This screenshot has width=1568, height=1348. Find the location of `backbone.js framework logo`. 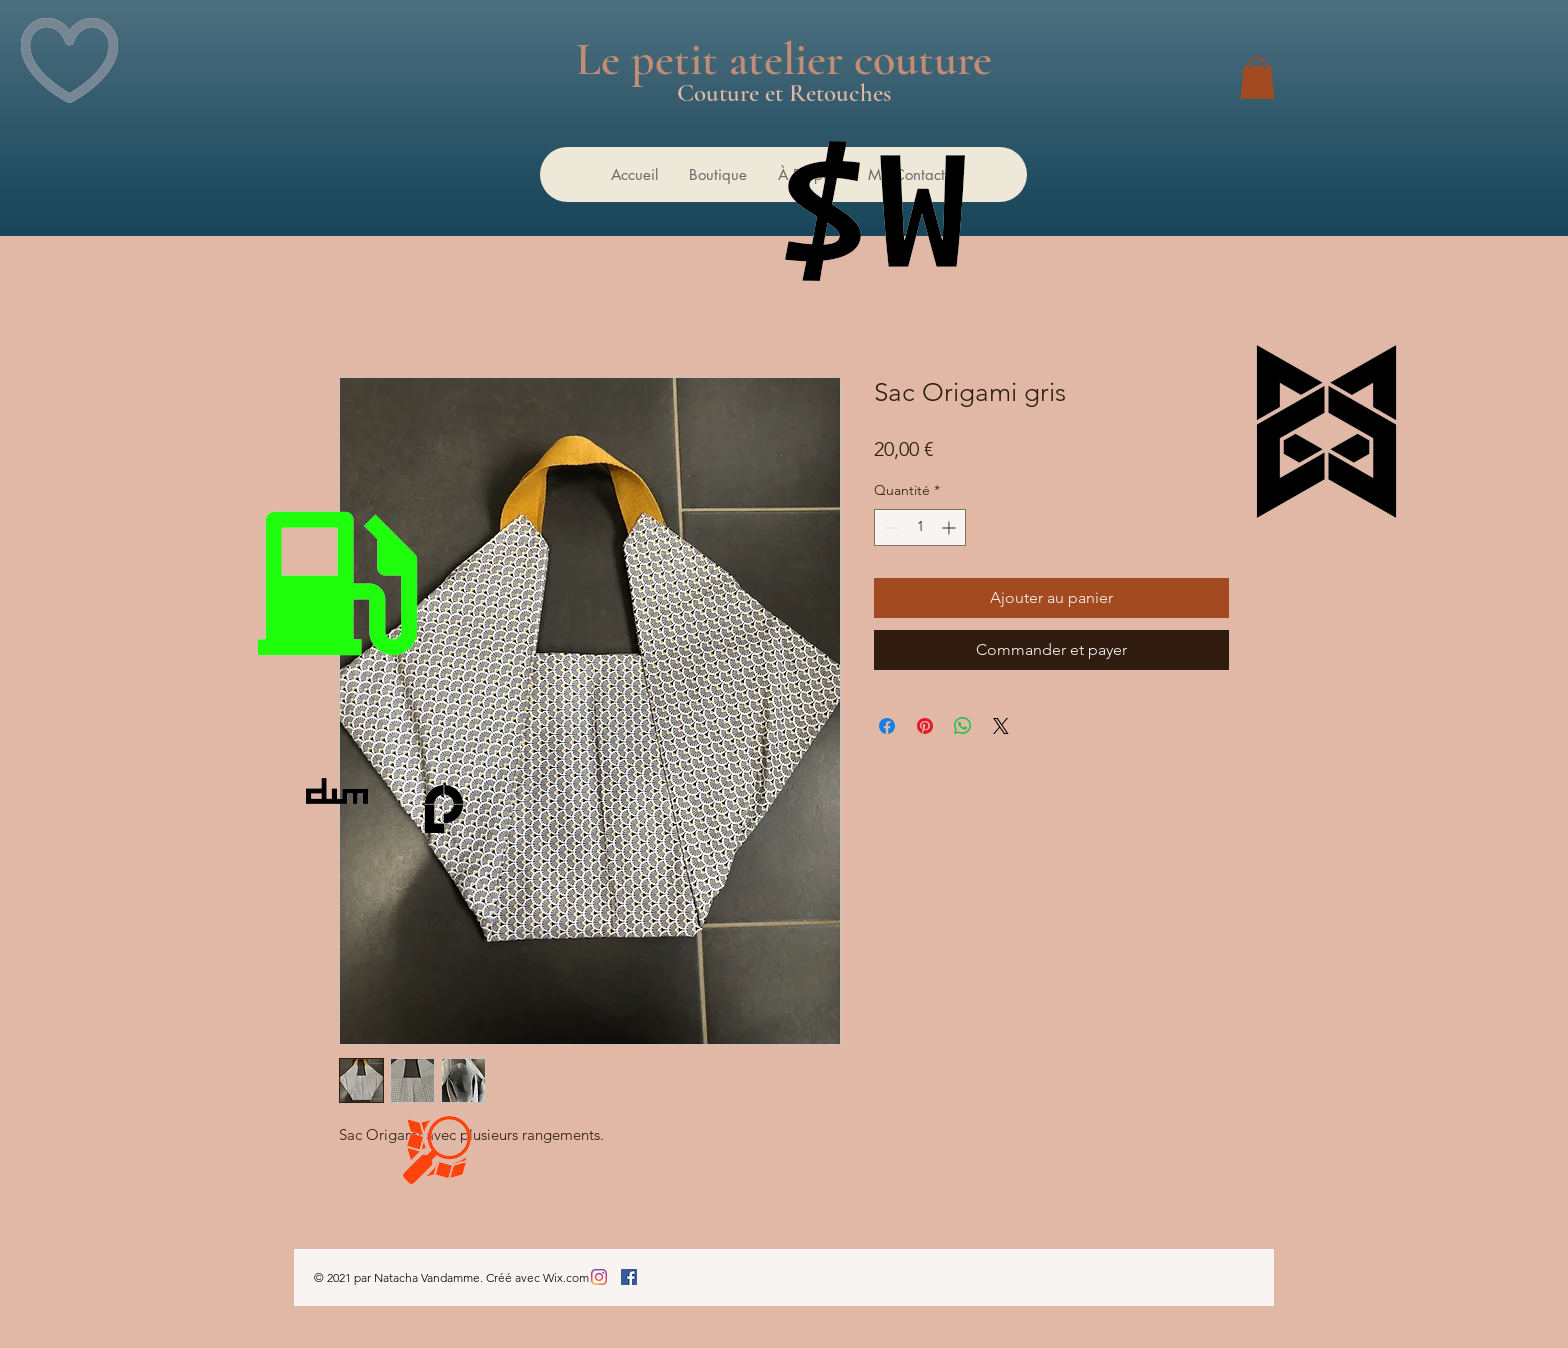

backbone.js framework logo is located at coordinates (1326, 431).